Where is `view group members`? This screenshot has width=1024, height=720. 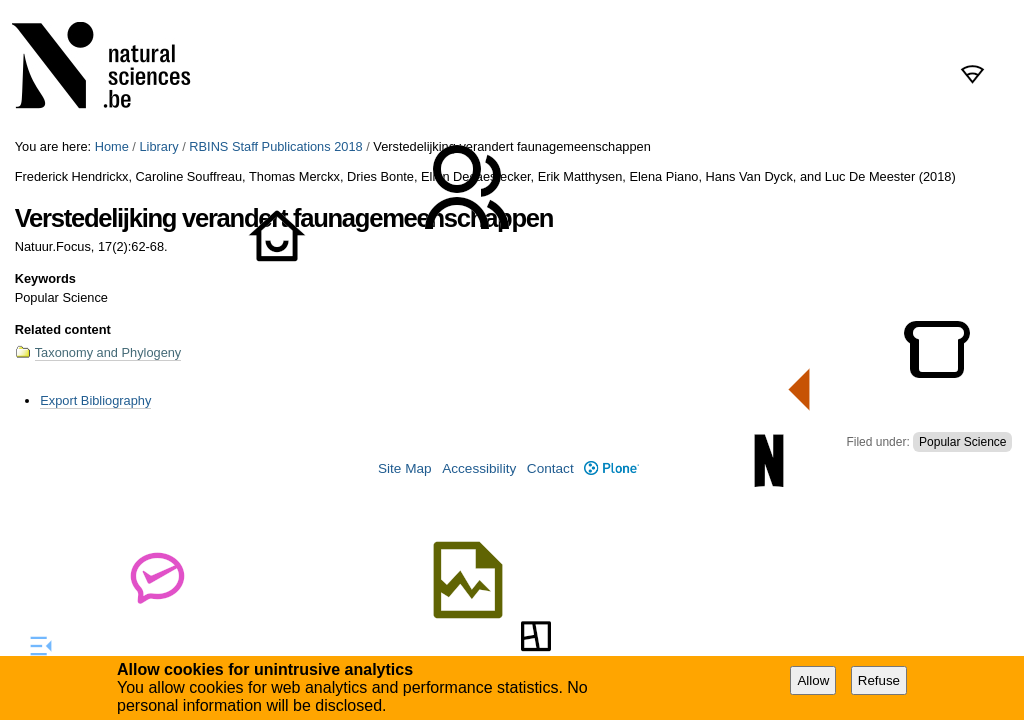
view group members is located at coordinates (465, 189).